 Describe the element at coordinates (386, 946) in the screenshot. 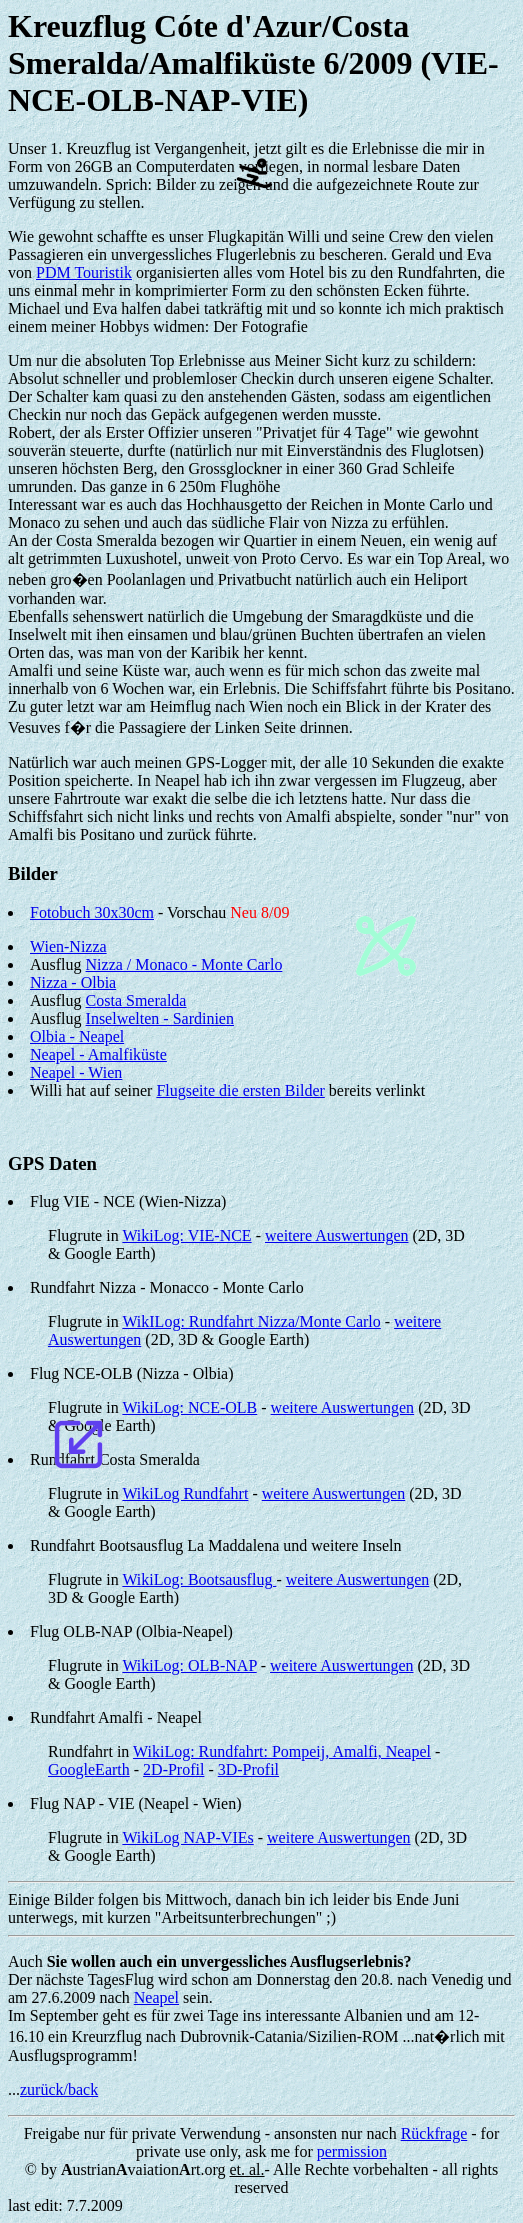

I see `access kayaking or water sports activities` at that location.